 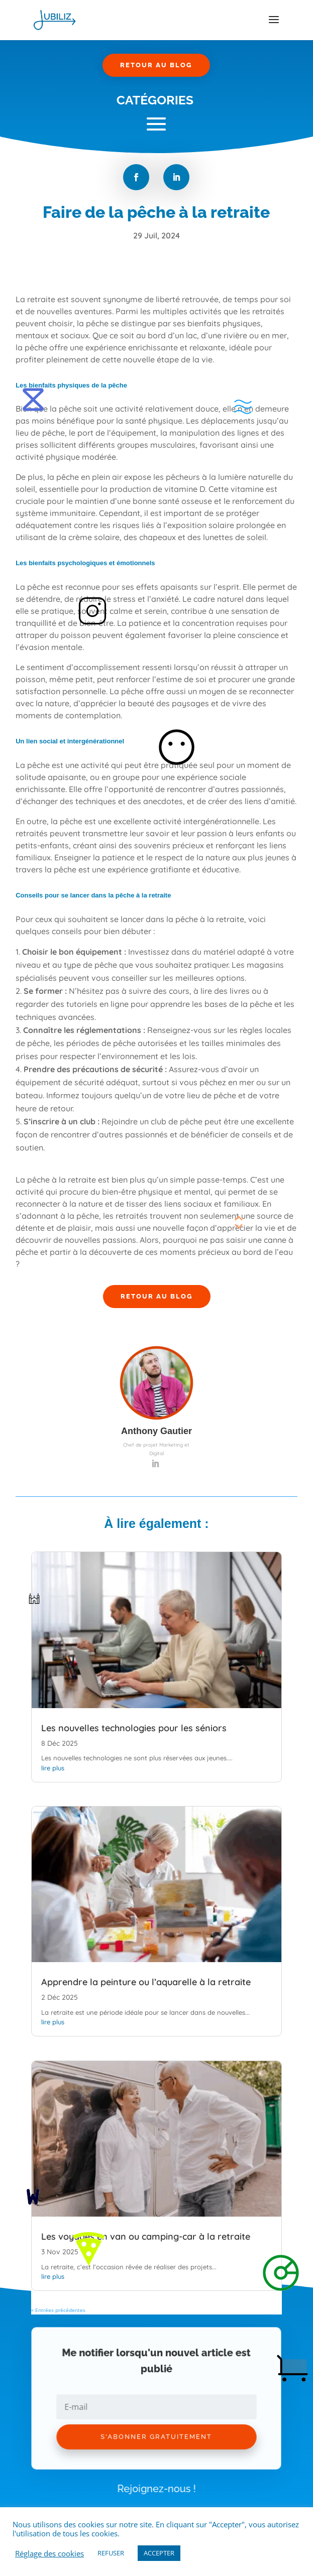 I want to click on play or access music library, so click(x=281, y=2273).